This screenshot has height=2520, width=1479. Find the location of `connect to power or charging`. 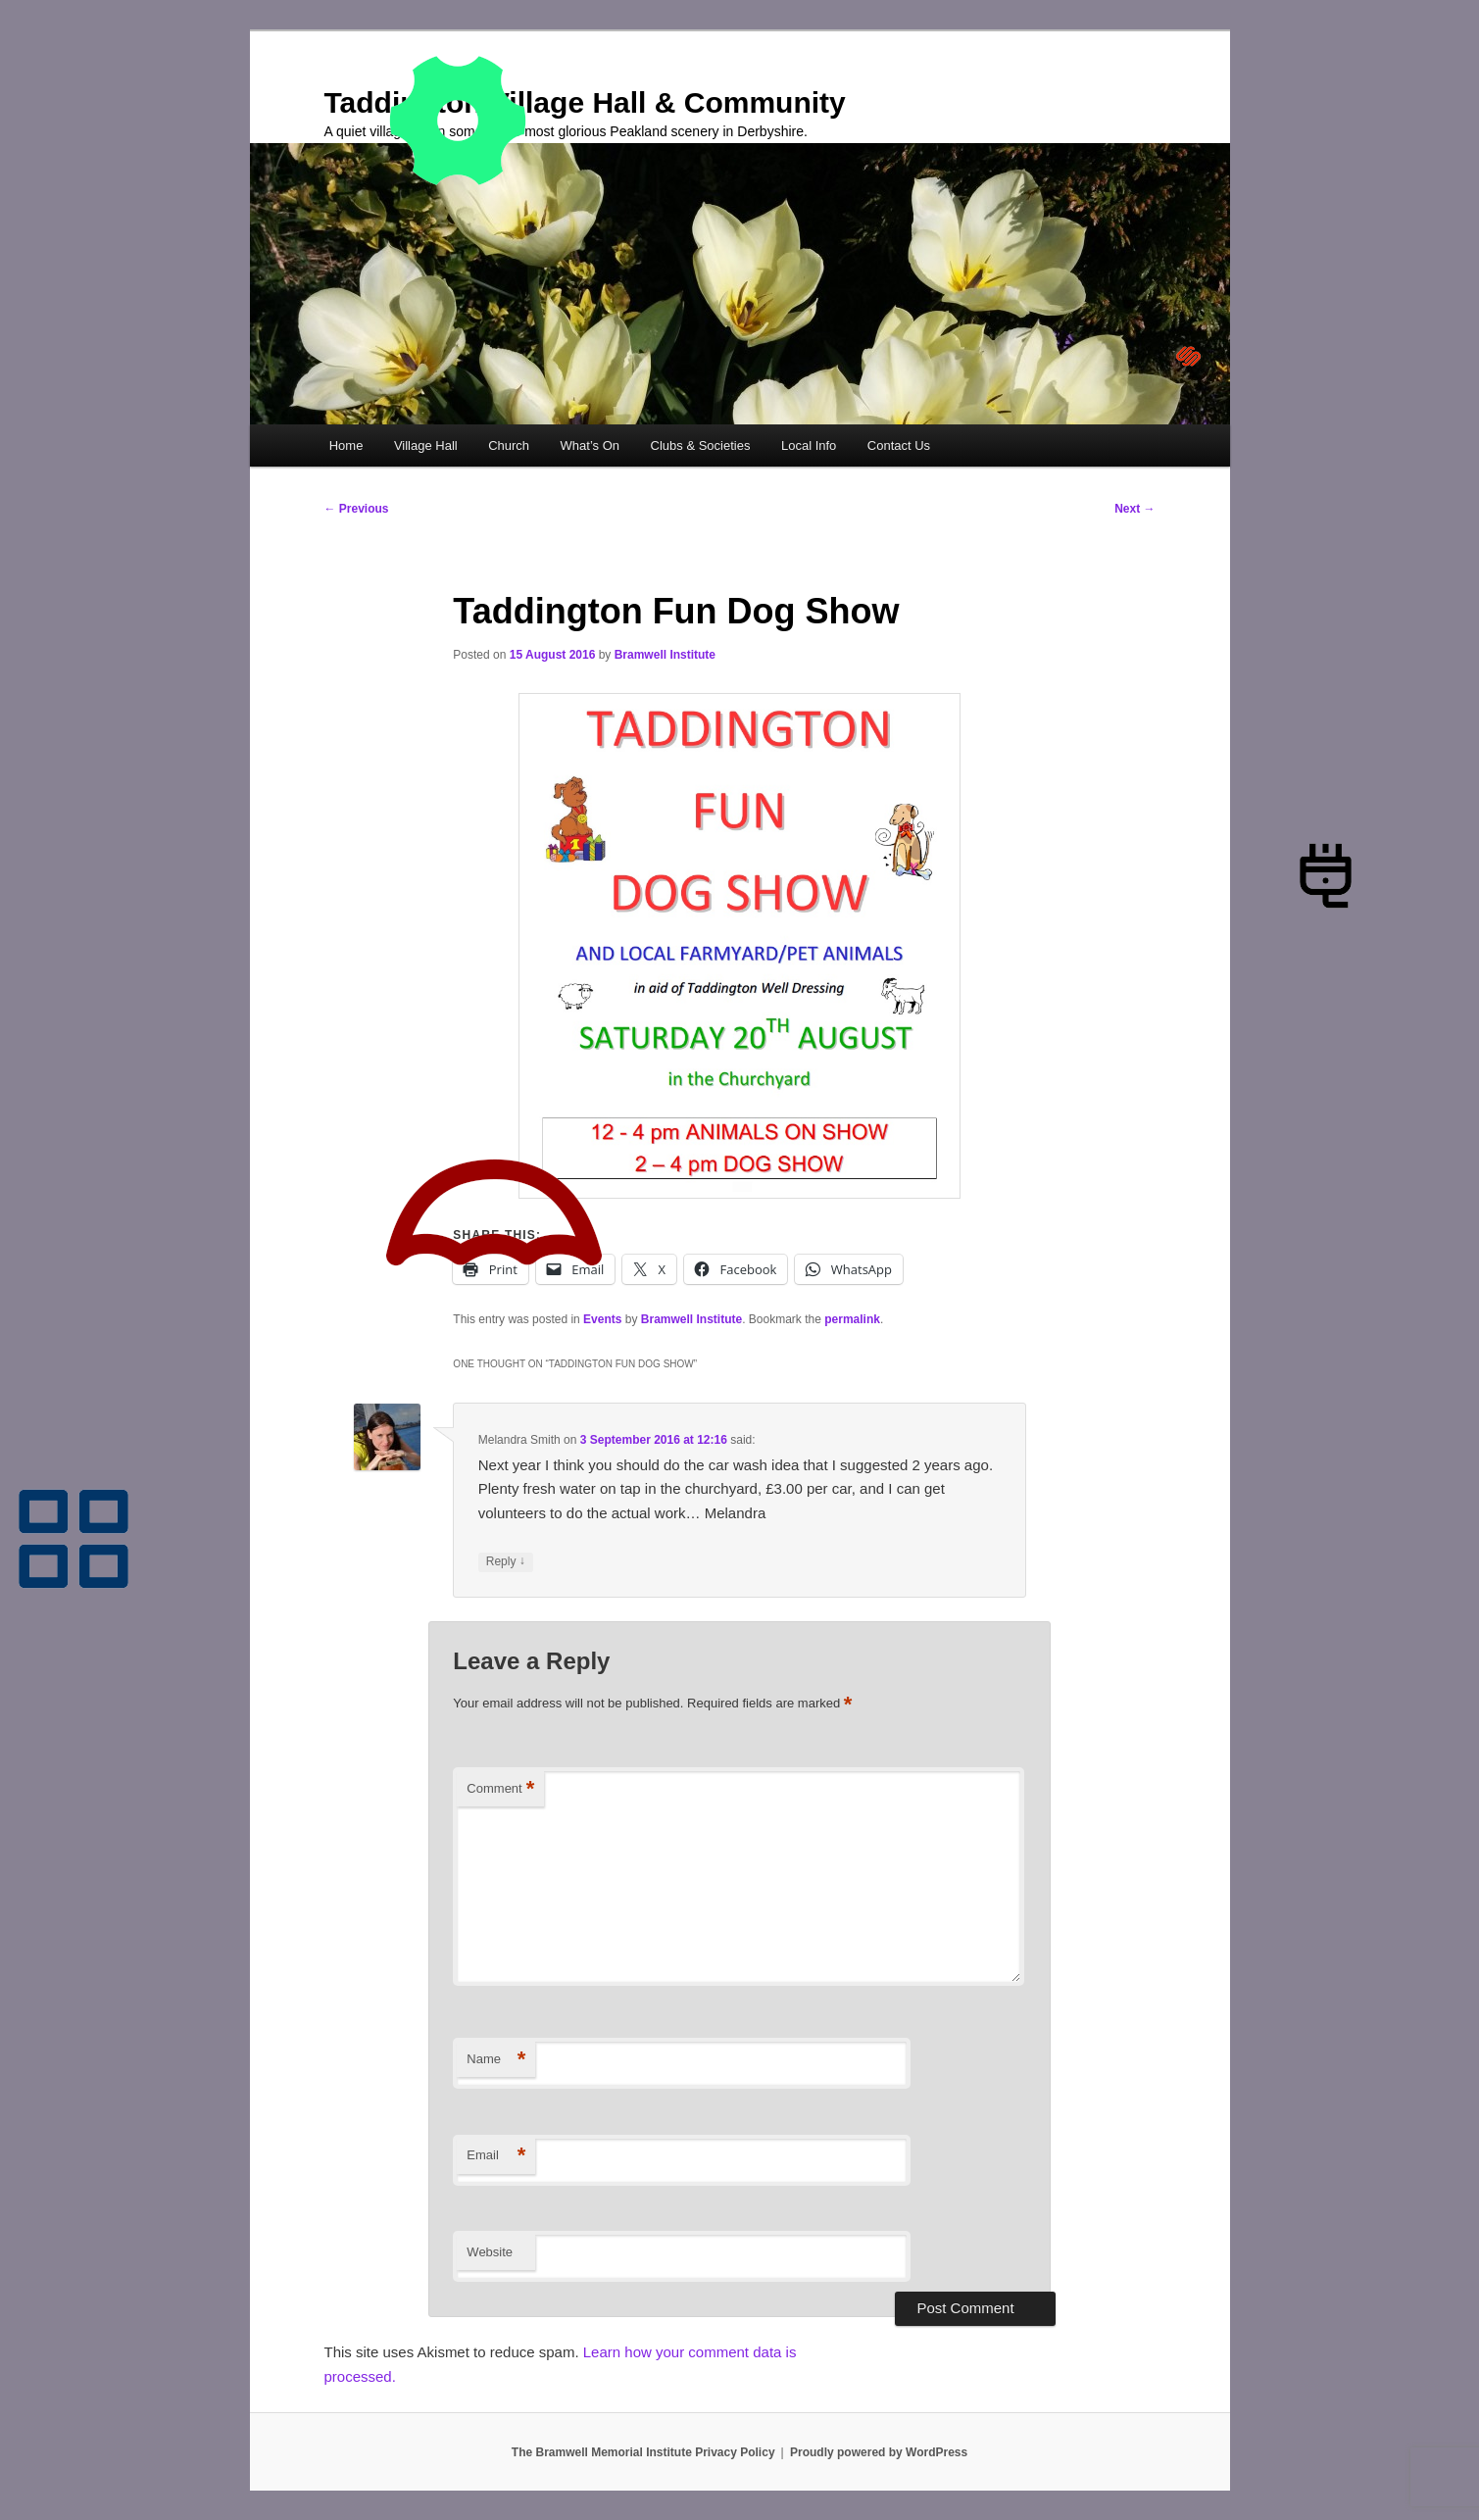

connect to power or charging is located at coordinates (1325, 875).